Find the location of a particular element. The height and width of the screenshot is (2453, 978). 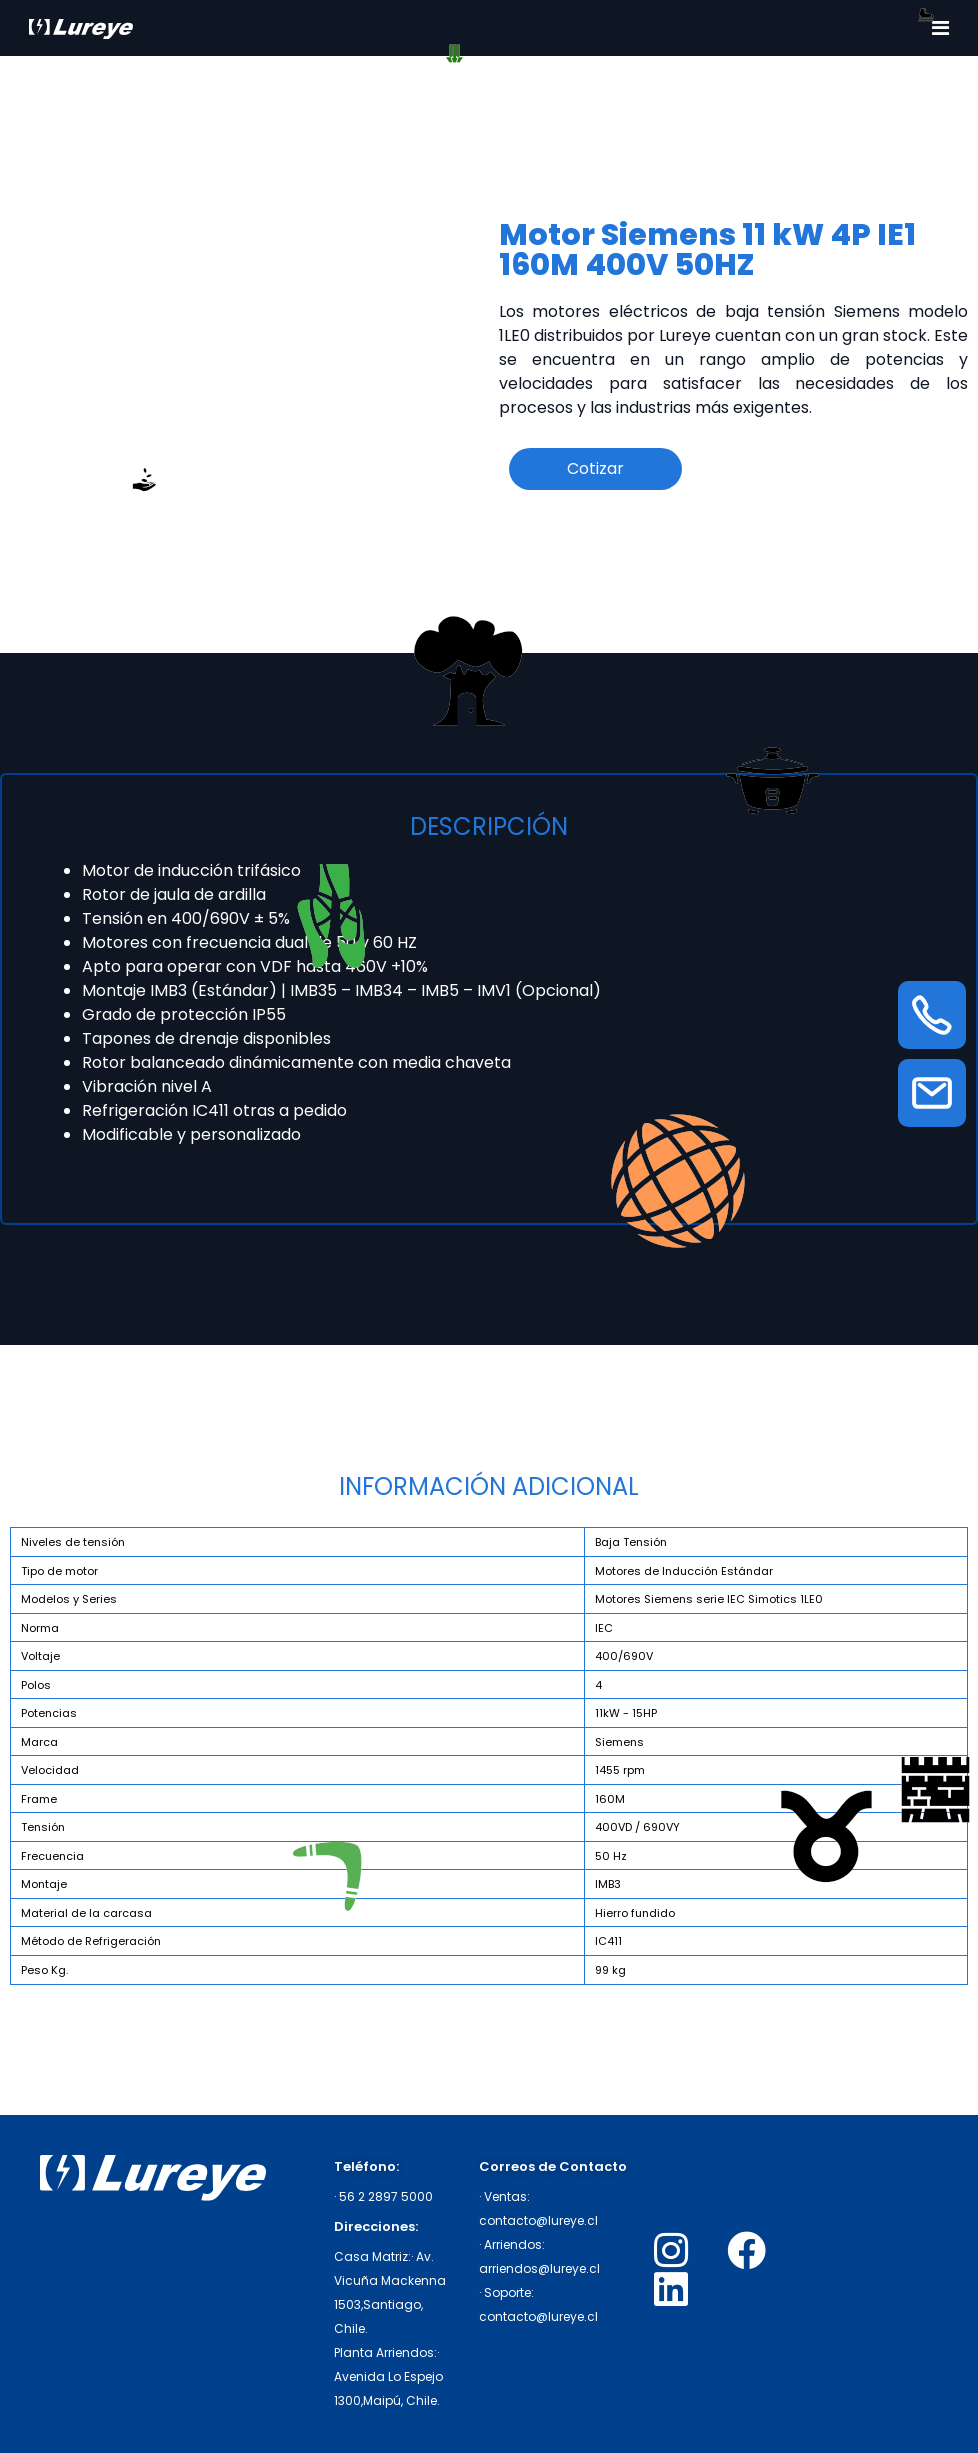

receive a payment or funds is located at coordinates (144, 479).